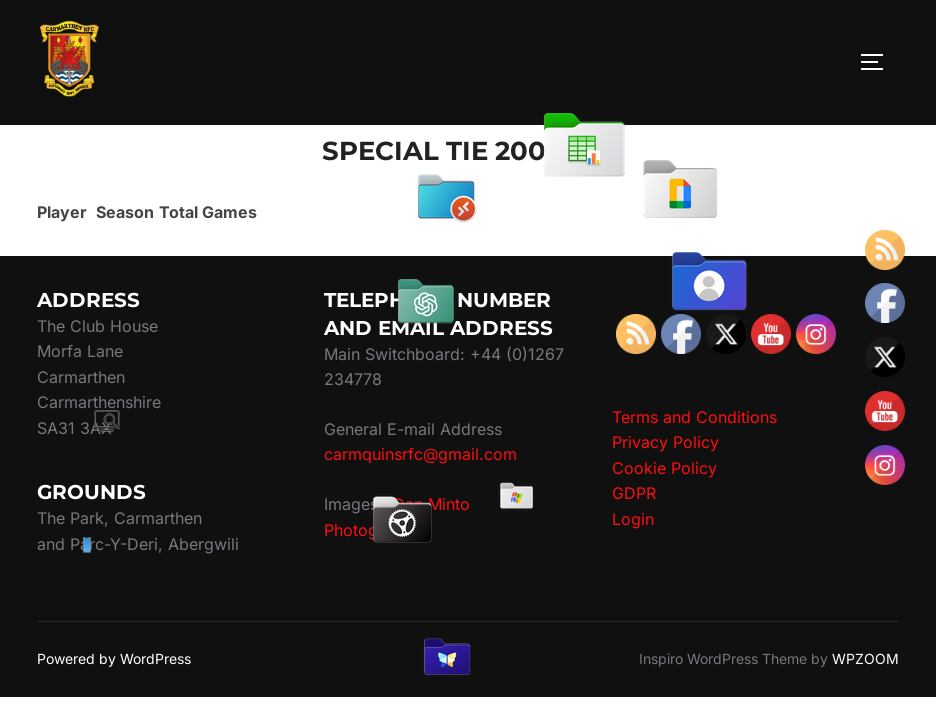 The width and height of the screenshot is (936, 720). Describe the element at coordinates (107, 420) in the screenshot. I see `access system diagnostics settings` at that location.